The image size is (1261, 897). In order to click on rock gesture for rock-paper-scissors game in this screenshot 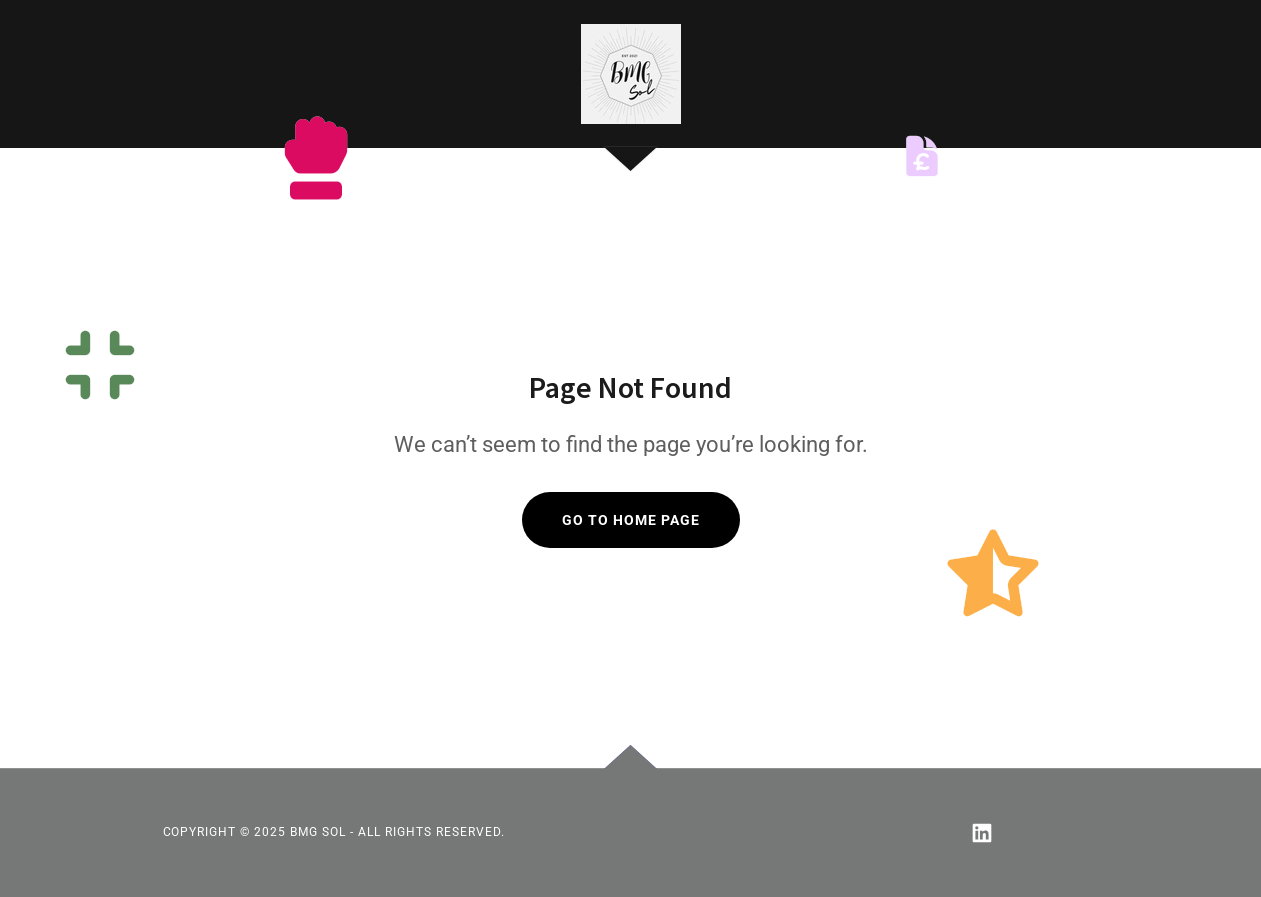, I will do `click(316, 158)`.